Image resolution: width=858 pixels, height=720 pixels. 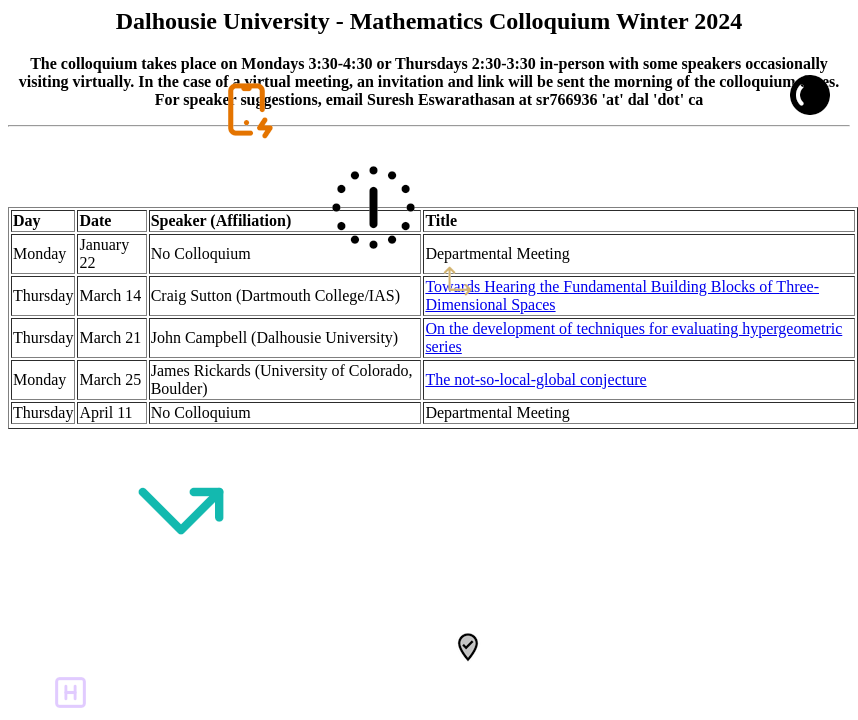 What do you see at coordinates (373, 207) in the screenshot?
I see `view additional information or details` at bounding box center [373, 207].